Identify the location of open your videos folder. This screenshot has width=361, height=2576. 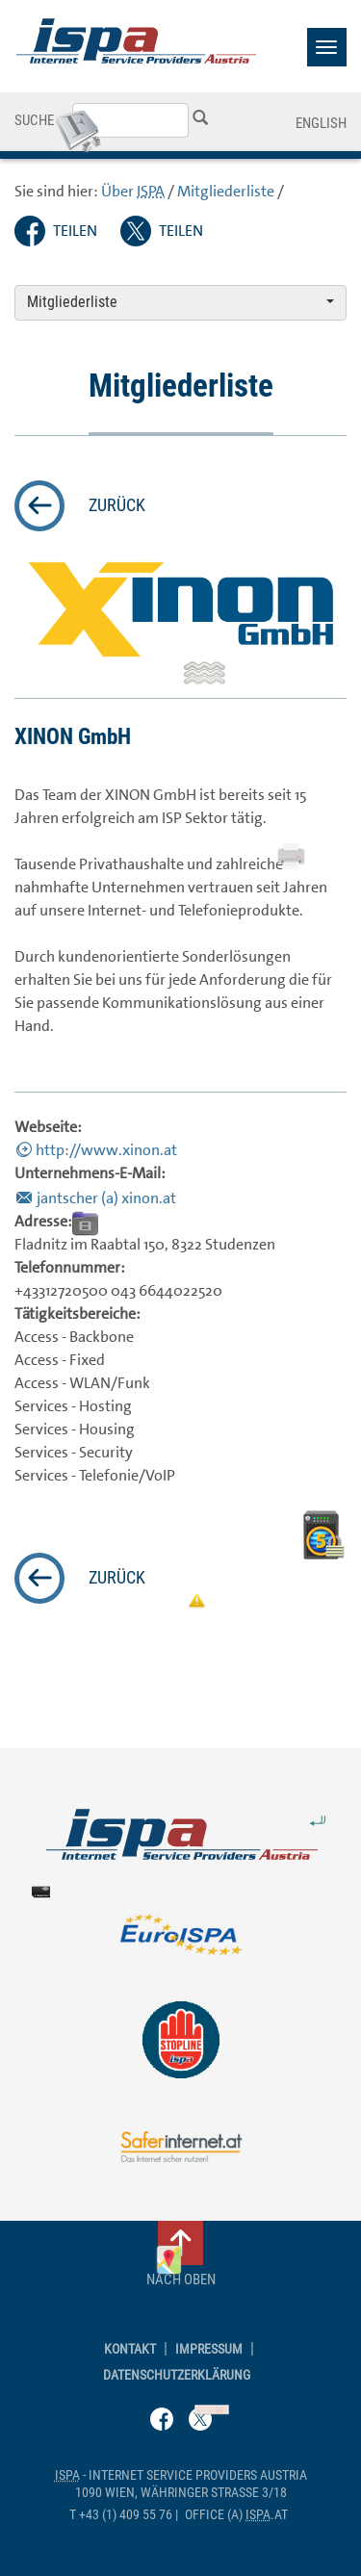
(85, 1223).